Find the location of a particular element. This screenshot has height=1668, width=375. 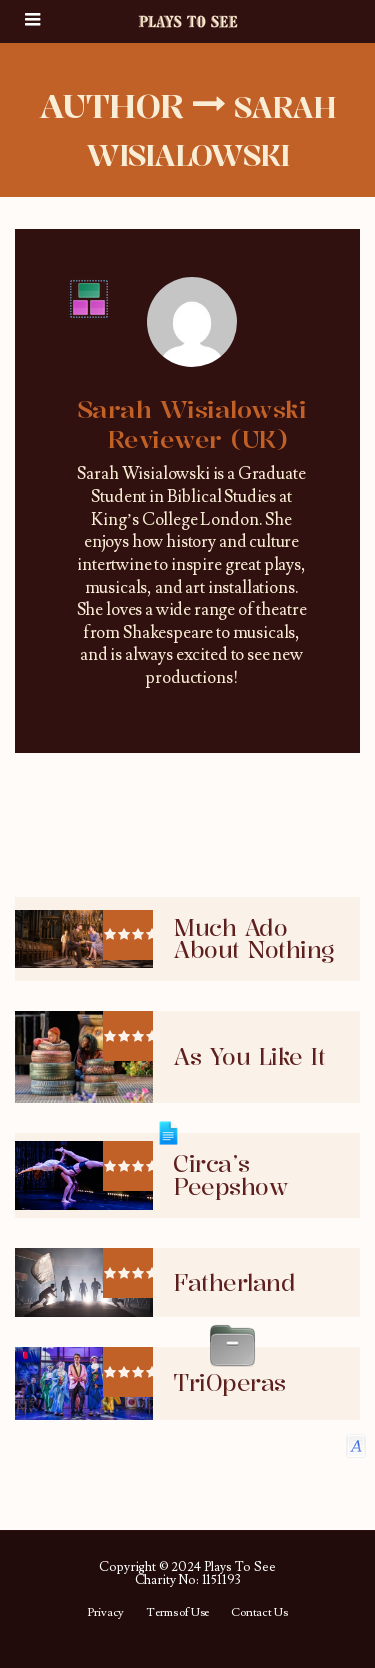

select all items in the current view is located at coordinates (89, 299).